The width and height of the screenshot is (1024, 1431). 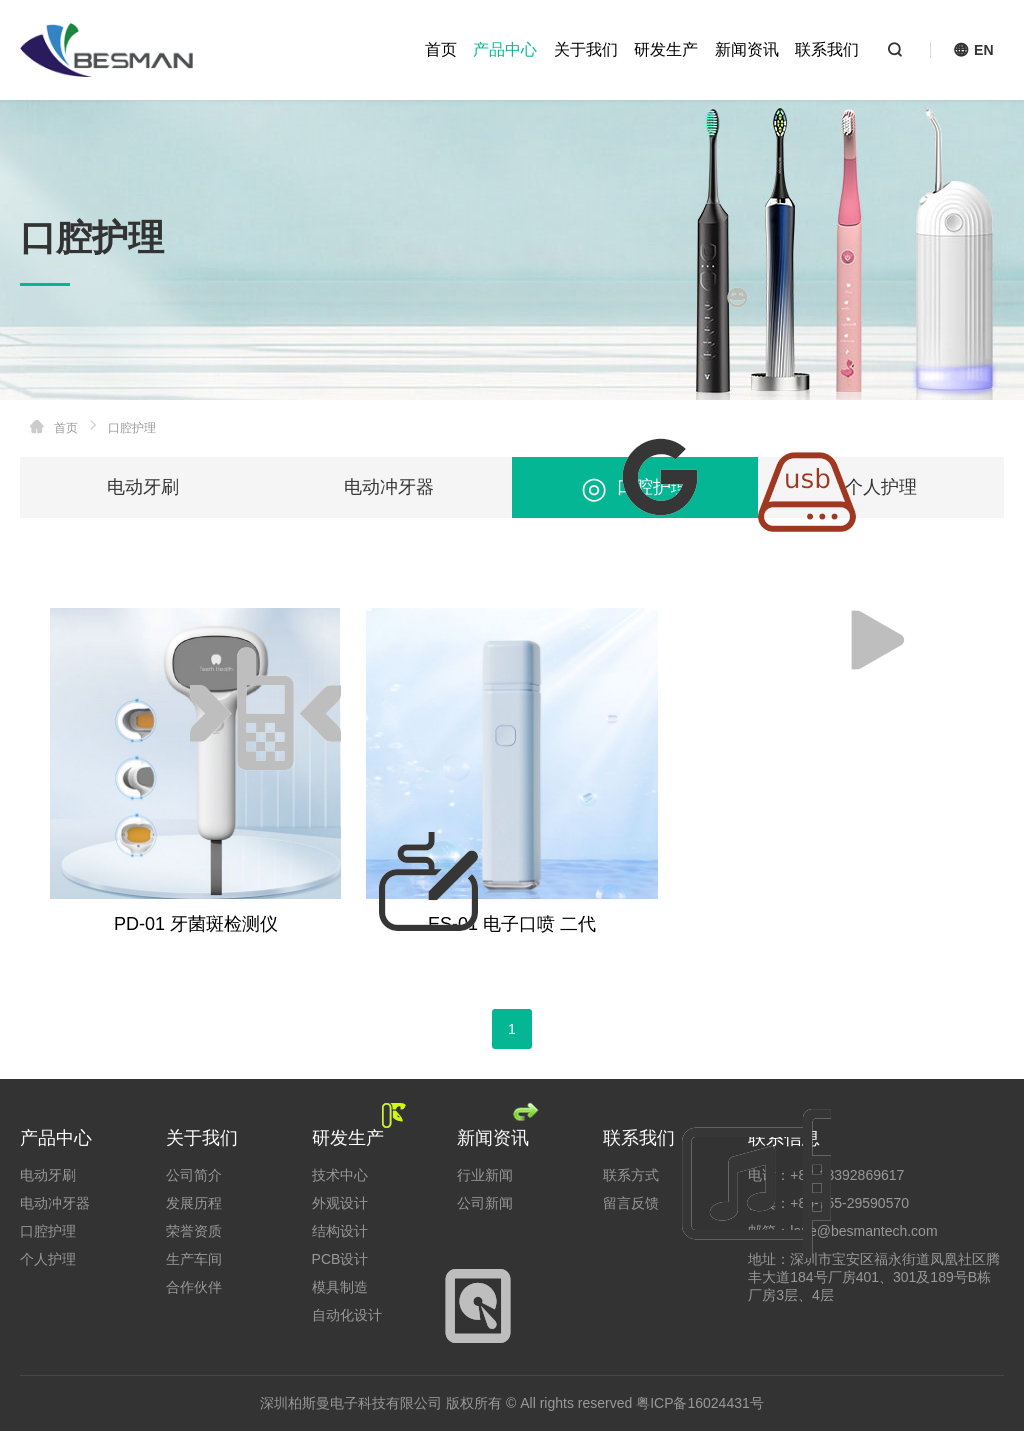 What do you see at coordinates (428, 881) in the screenshot?
I see `configure wacom tablet settings` at bounding box center [428, 881].